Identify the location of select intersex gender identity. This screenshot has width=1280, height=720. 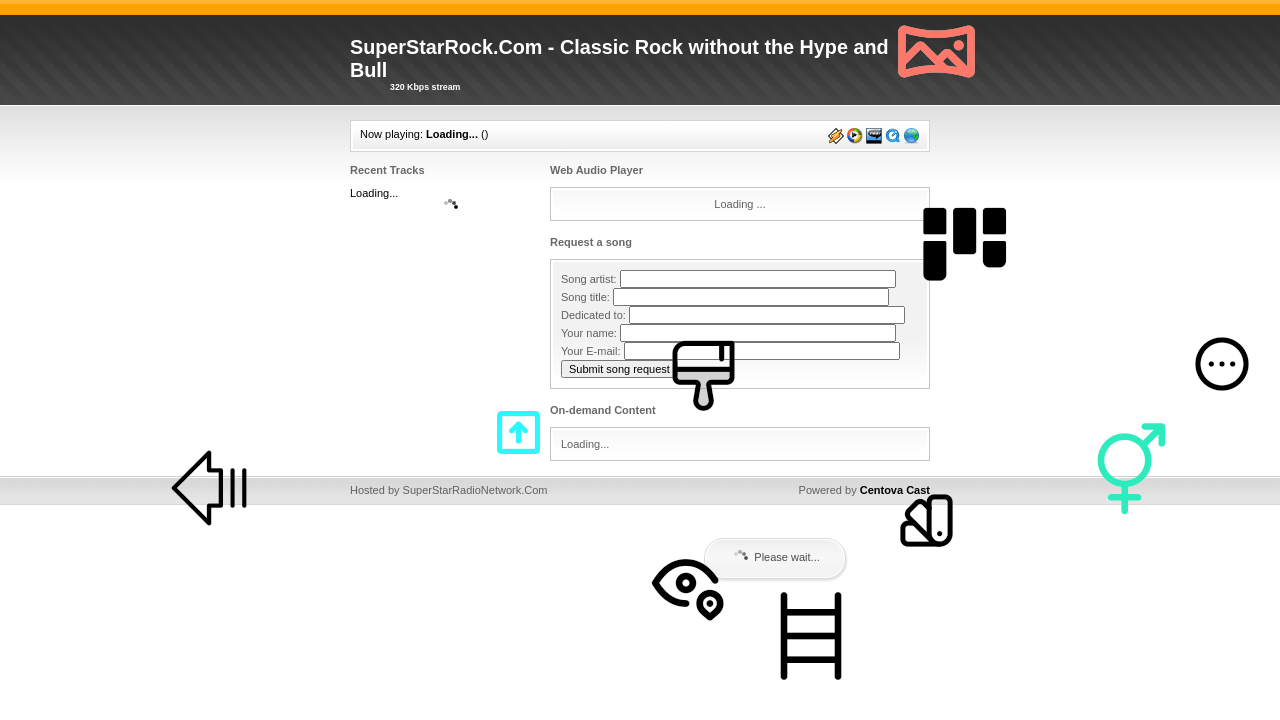
(1128, 467).